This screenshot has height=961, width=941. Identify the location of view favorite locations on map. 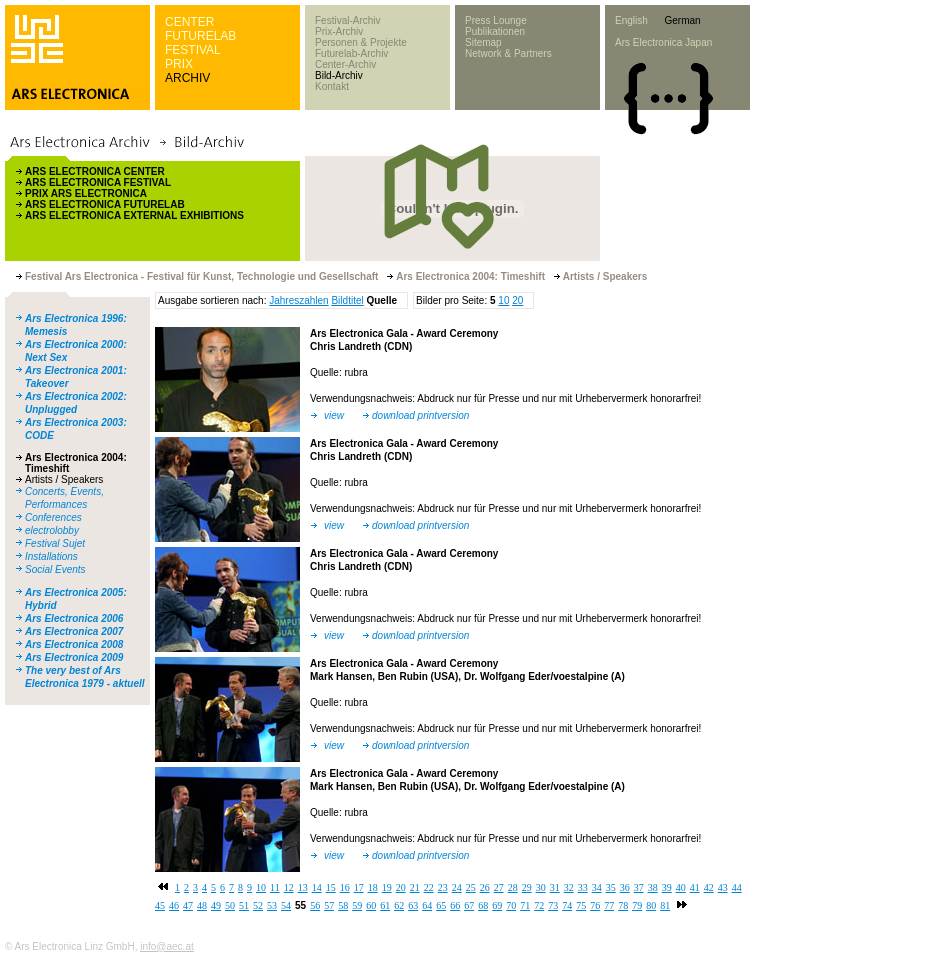
(436, 191).